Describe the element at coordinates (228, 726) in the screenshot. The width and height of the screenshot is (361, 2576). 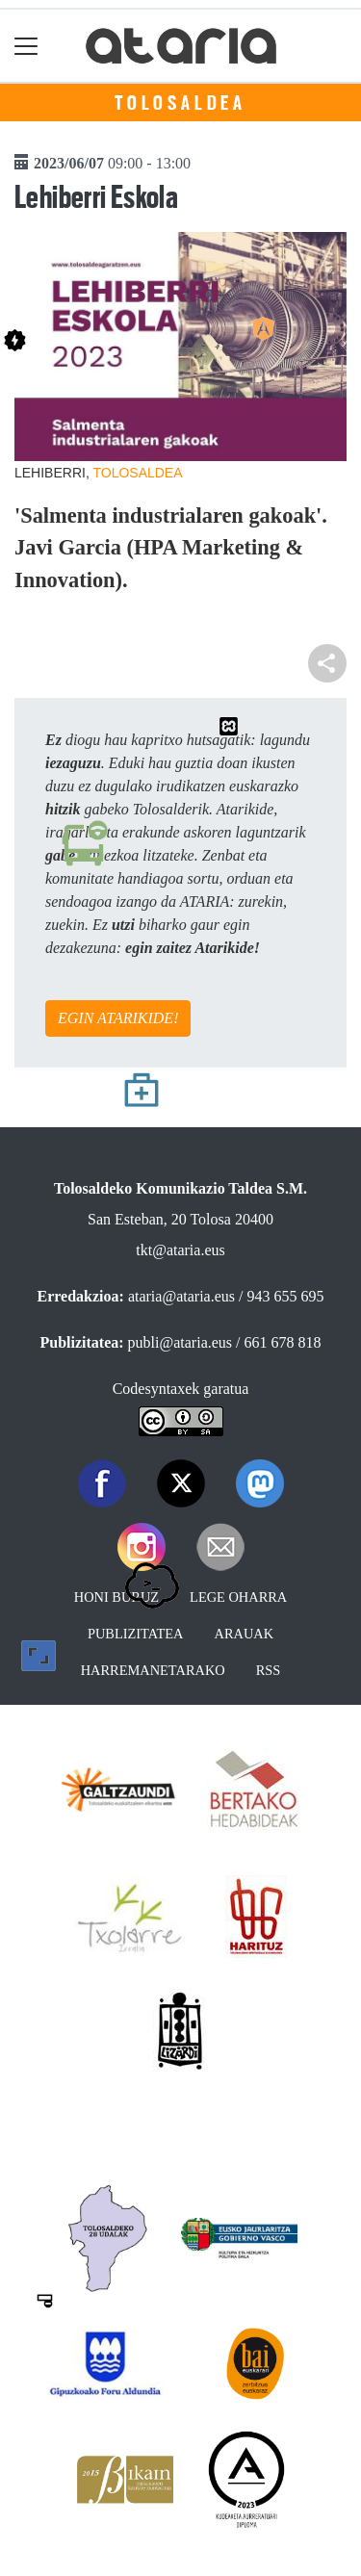
I see `launch xampp local server application` at that location.